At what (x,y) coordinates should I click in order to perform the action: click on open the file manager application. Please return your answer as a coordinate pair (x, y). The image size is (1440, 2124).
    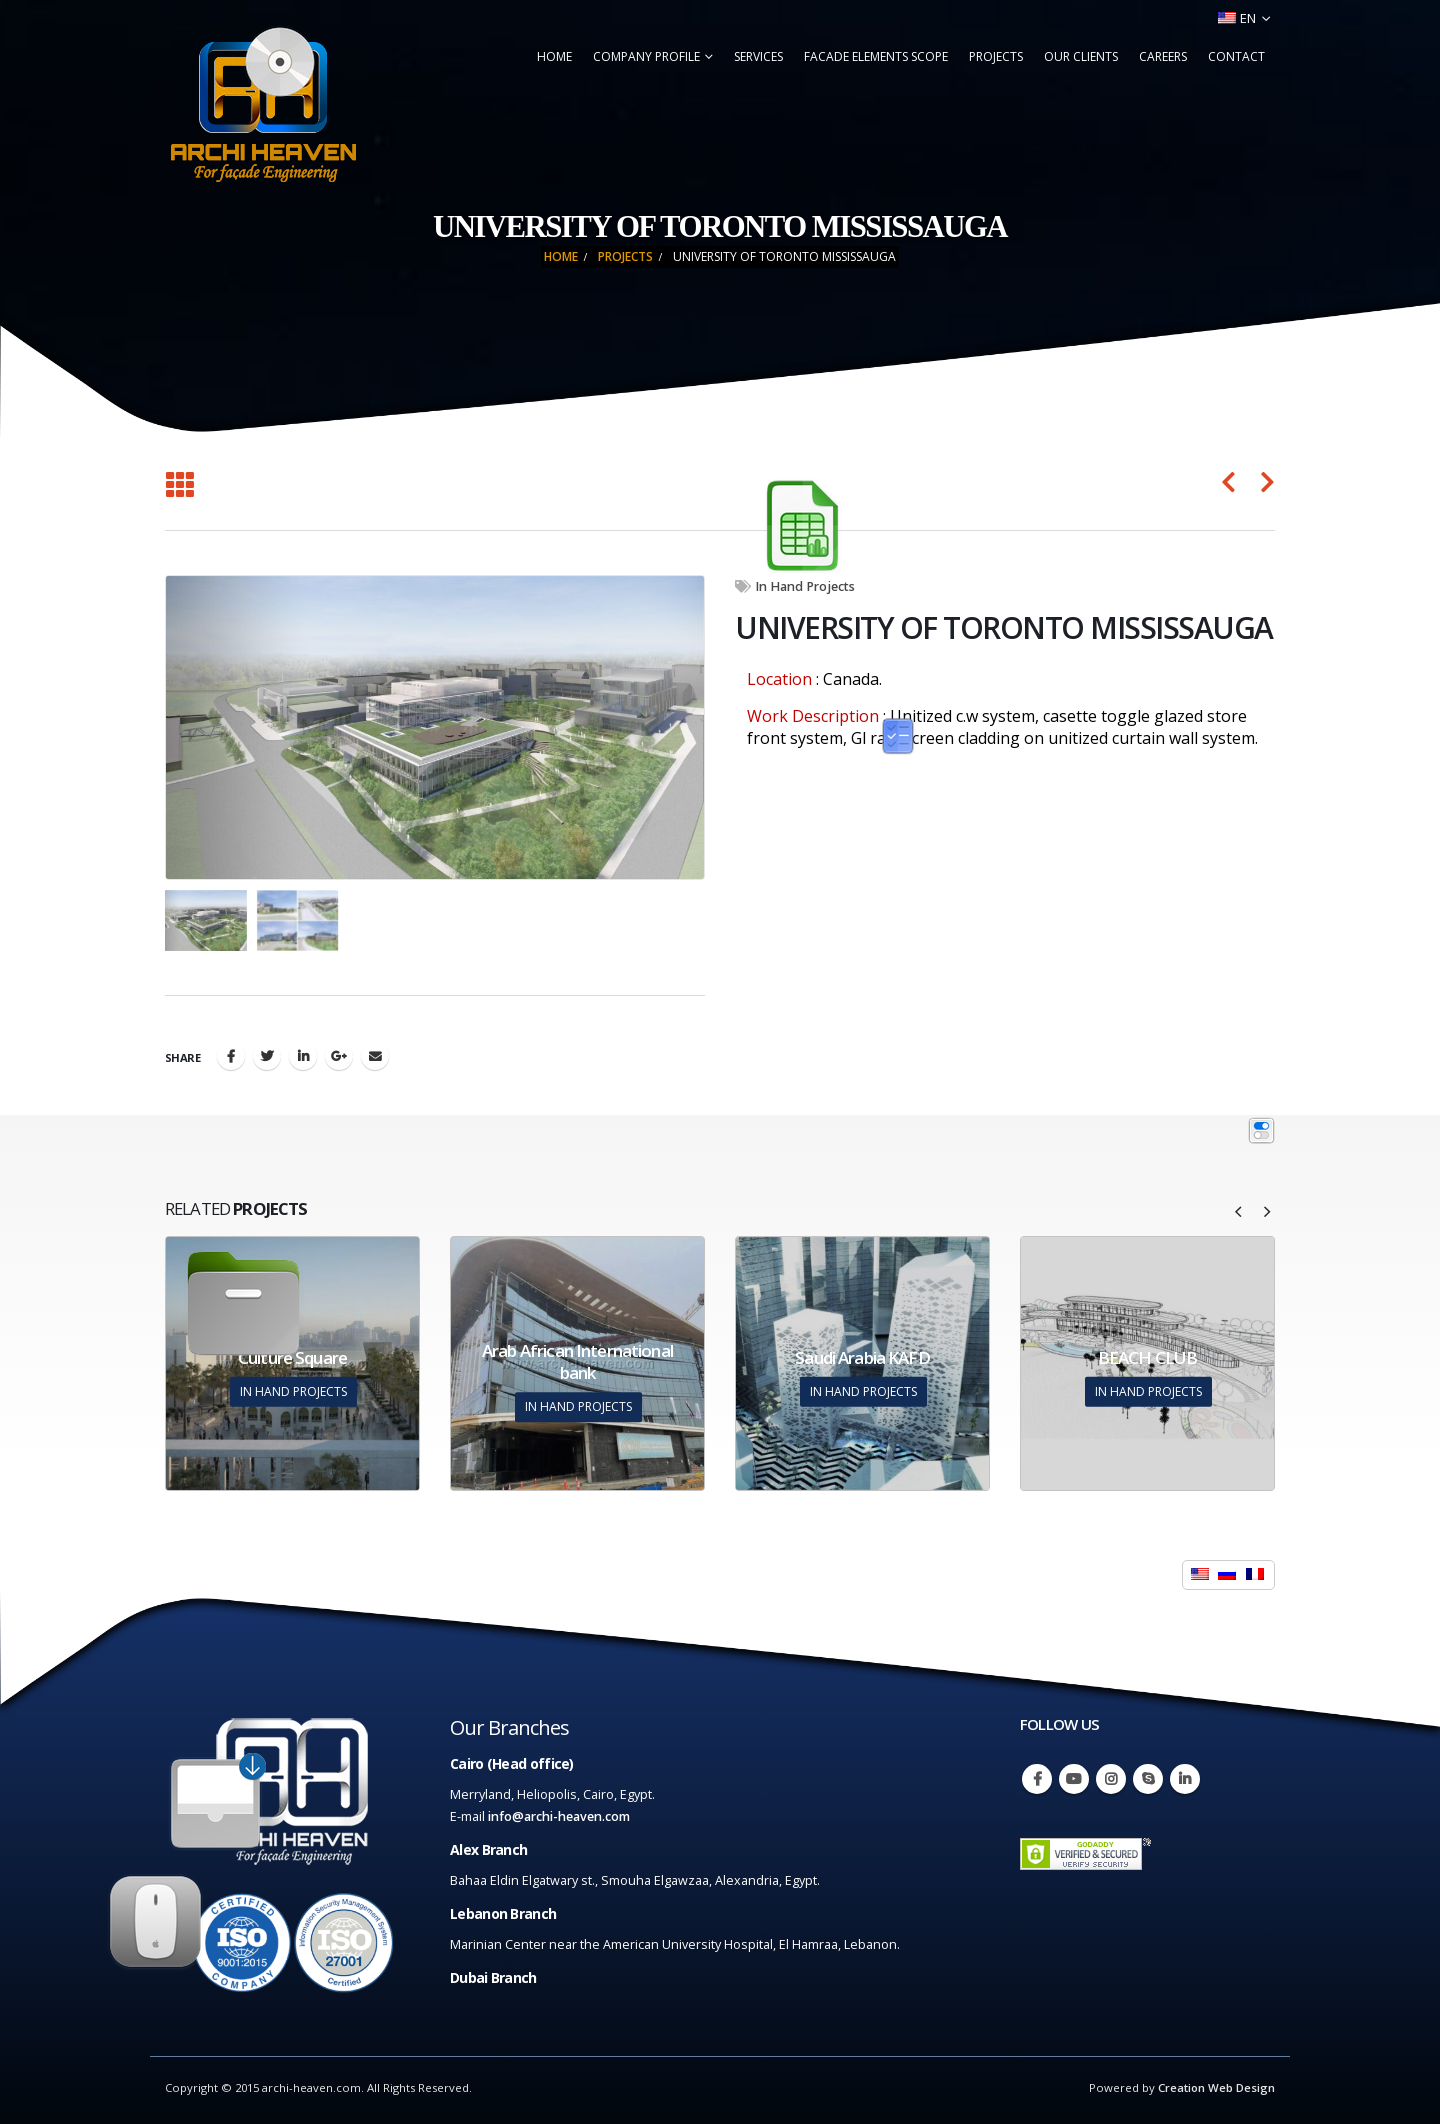
    Looking at the image, I should click on (243, 1303).